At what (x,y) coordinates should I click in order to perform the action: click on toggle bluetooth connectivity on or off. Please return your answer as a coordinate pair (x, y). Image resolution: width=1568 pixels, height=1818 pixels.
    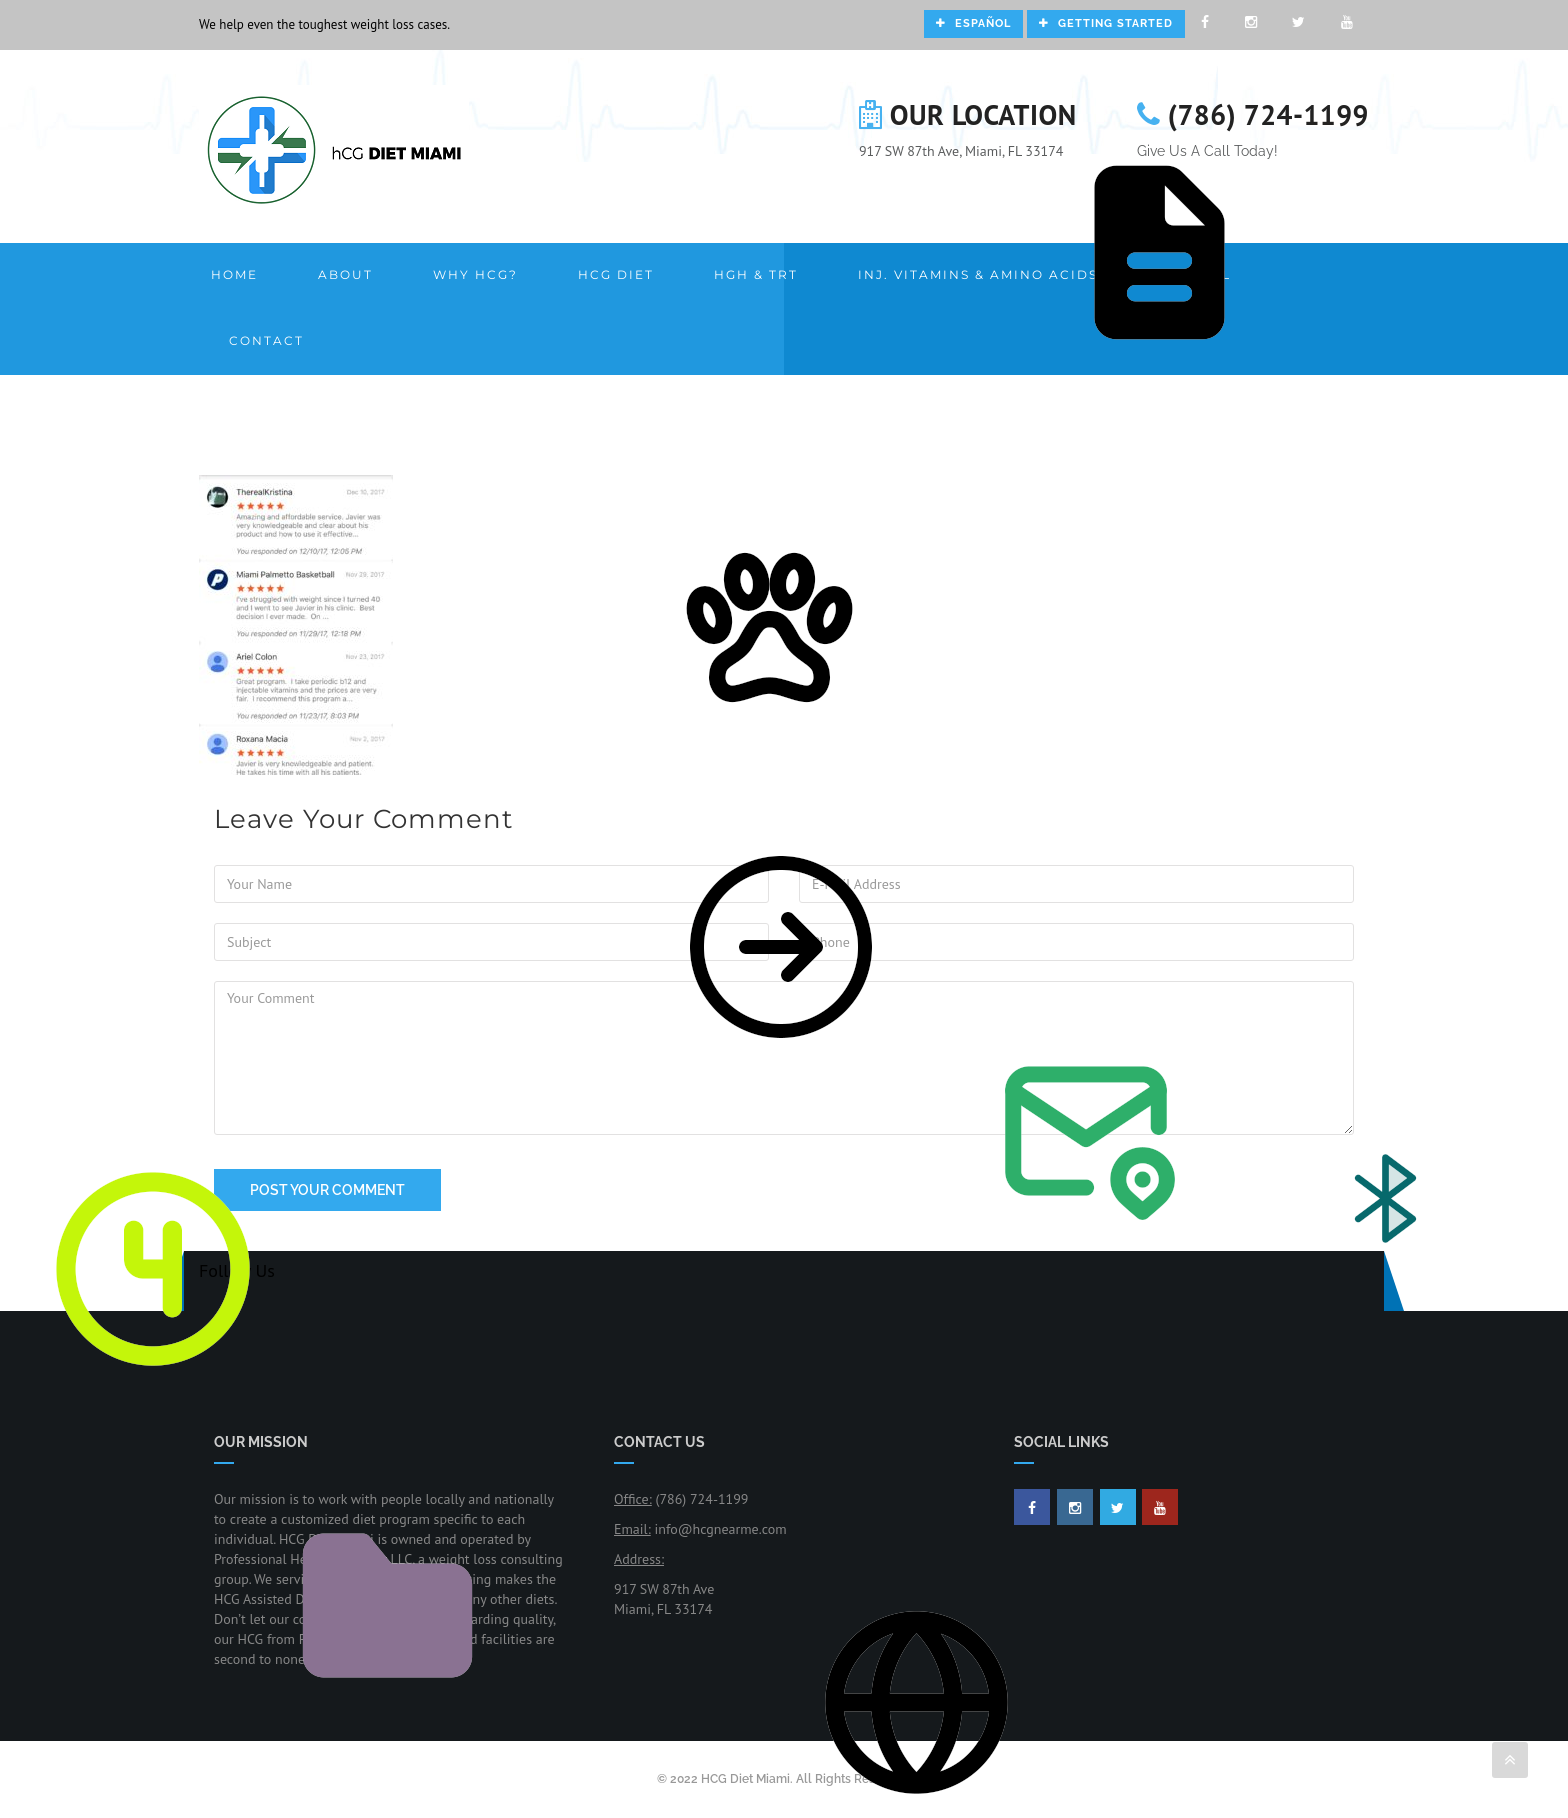
    Looking at the image, I should click on (1385, 1198).